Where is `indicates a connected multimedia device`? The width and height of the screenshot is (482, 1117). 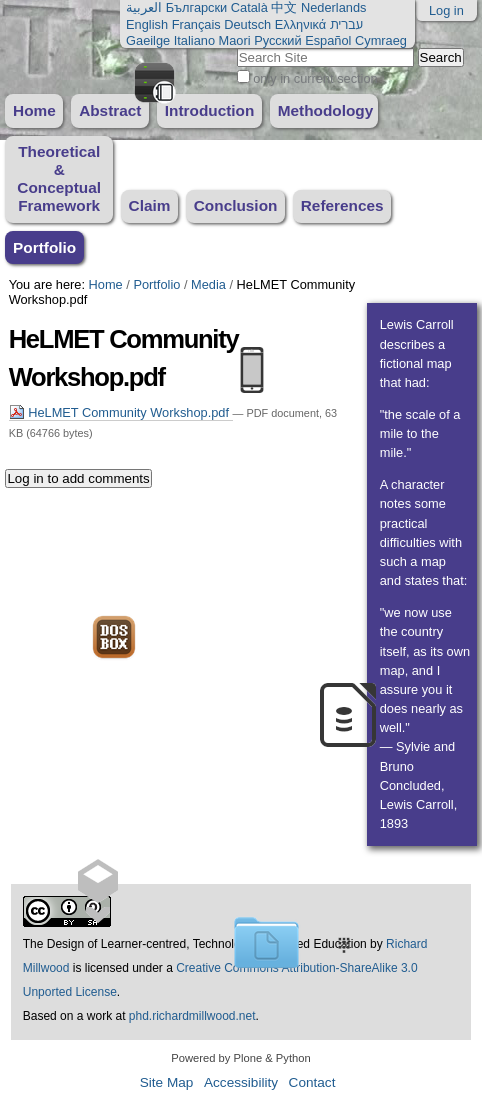 indicates a connected multimedia device is located at coordinates (252, 370).